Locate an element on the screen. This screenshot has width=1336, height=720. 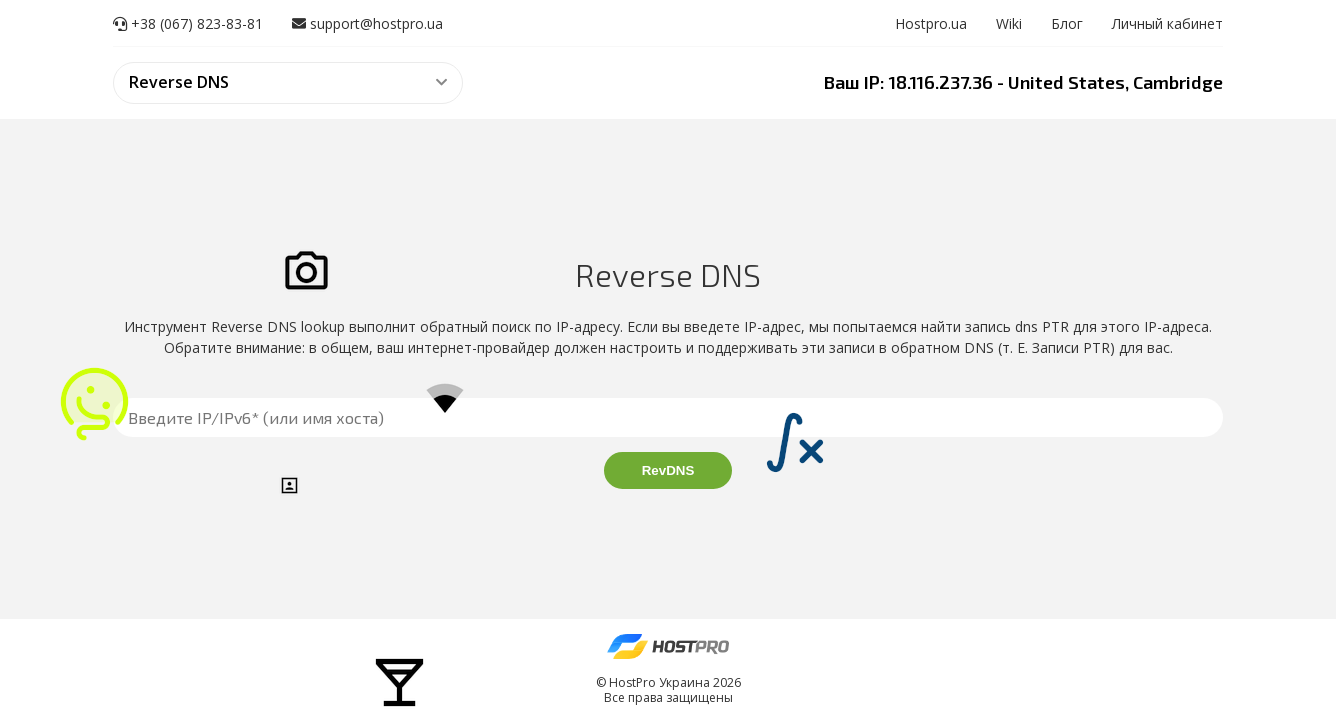
react with a melting or overwhelmed emoji is located at coordinates (94, 401).